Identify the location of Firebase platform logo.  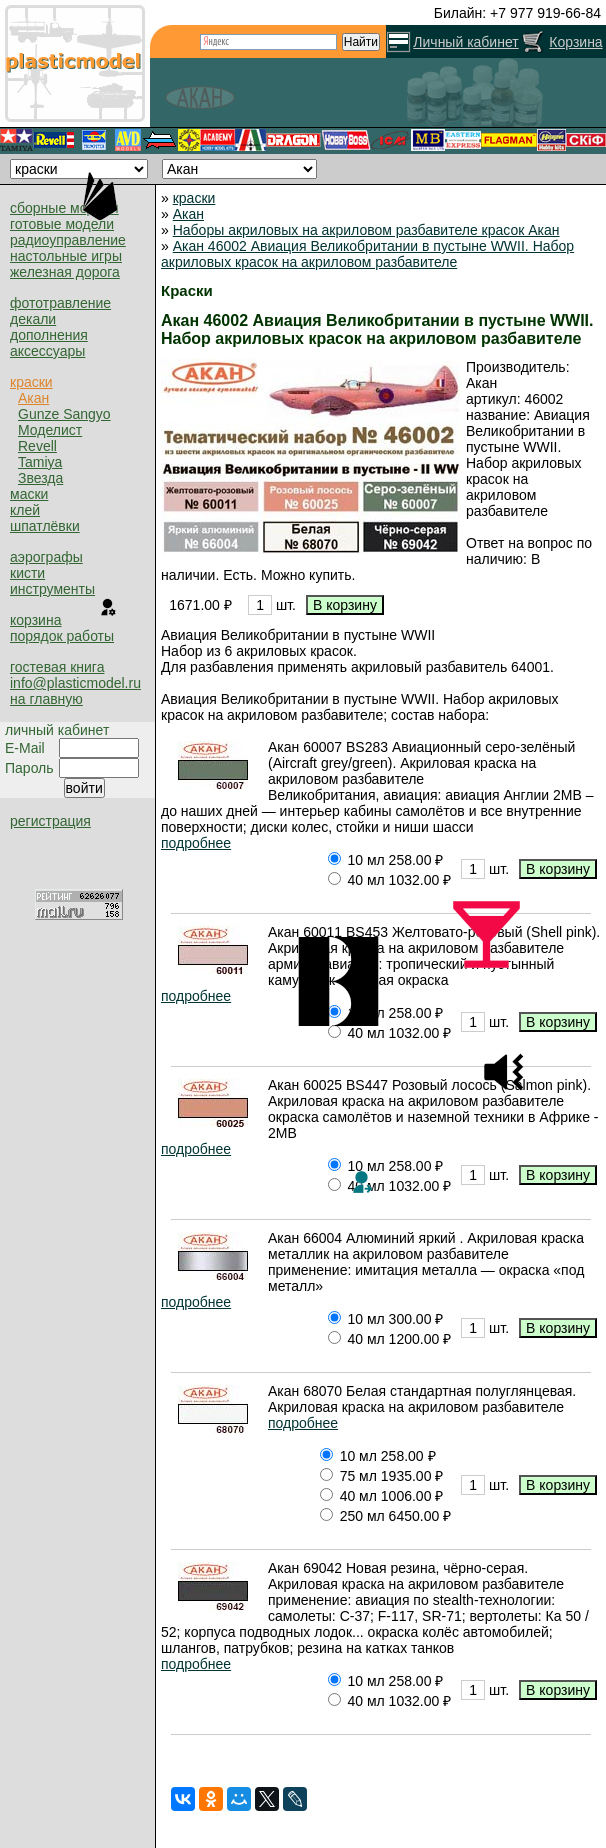
(100, 196).